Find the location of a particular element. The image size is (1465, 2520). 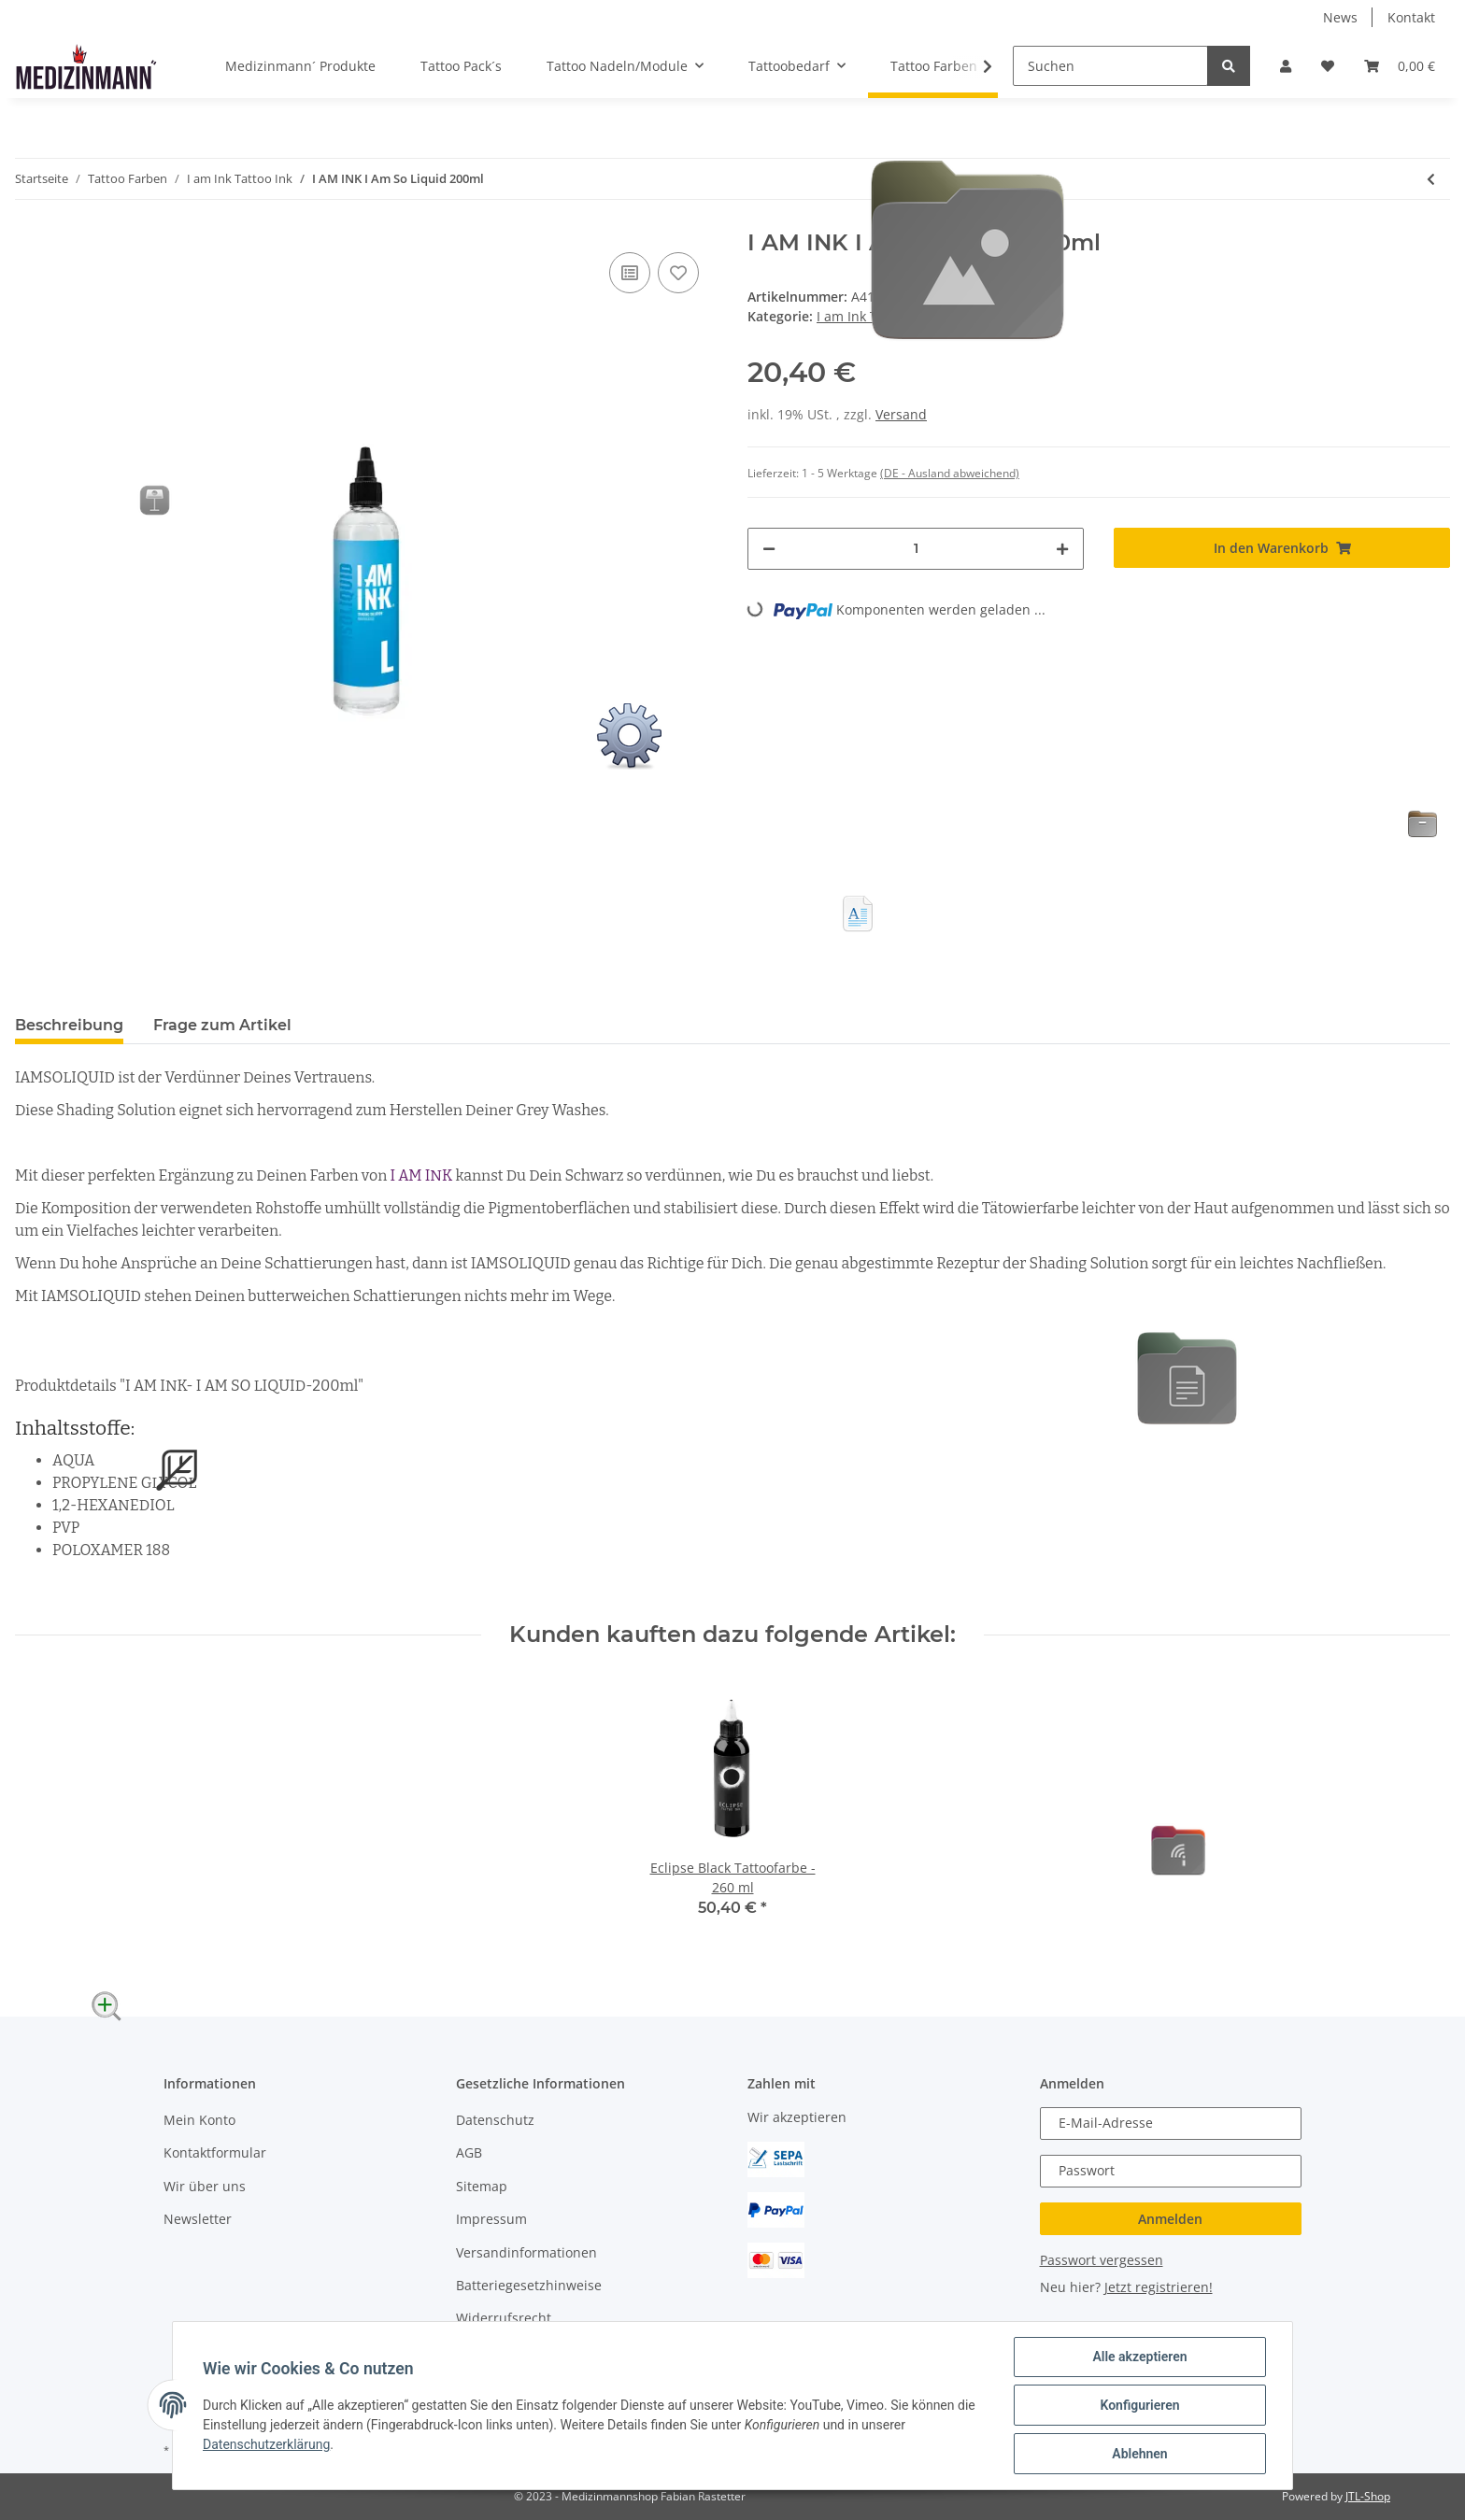

zoom in on the current view is located at coordinates (107, 2006).